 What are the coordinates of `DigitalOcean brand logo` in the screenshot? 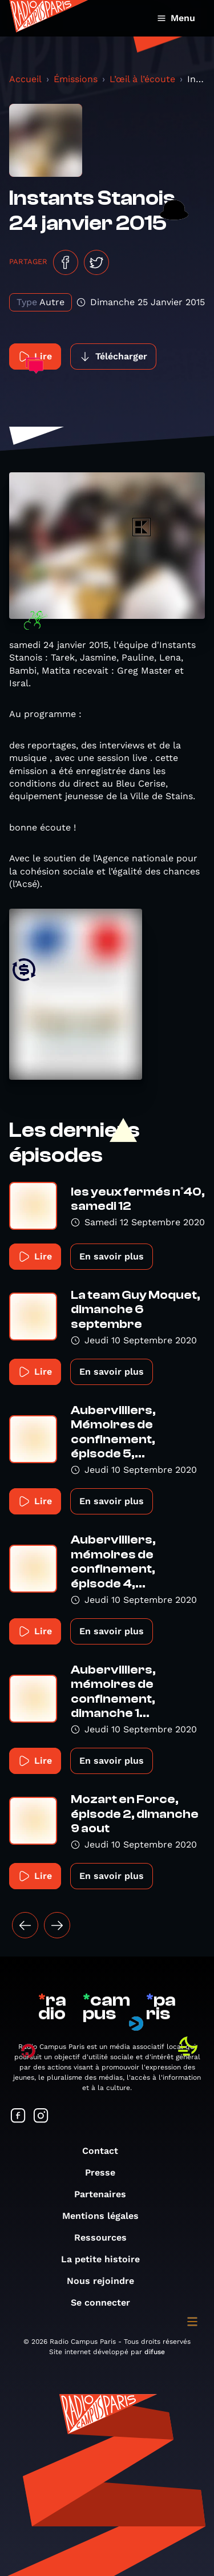 It's located at (28, 2051).